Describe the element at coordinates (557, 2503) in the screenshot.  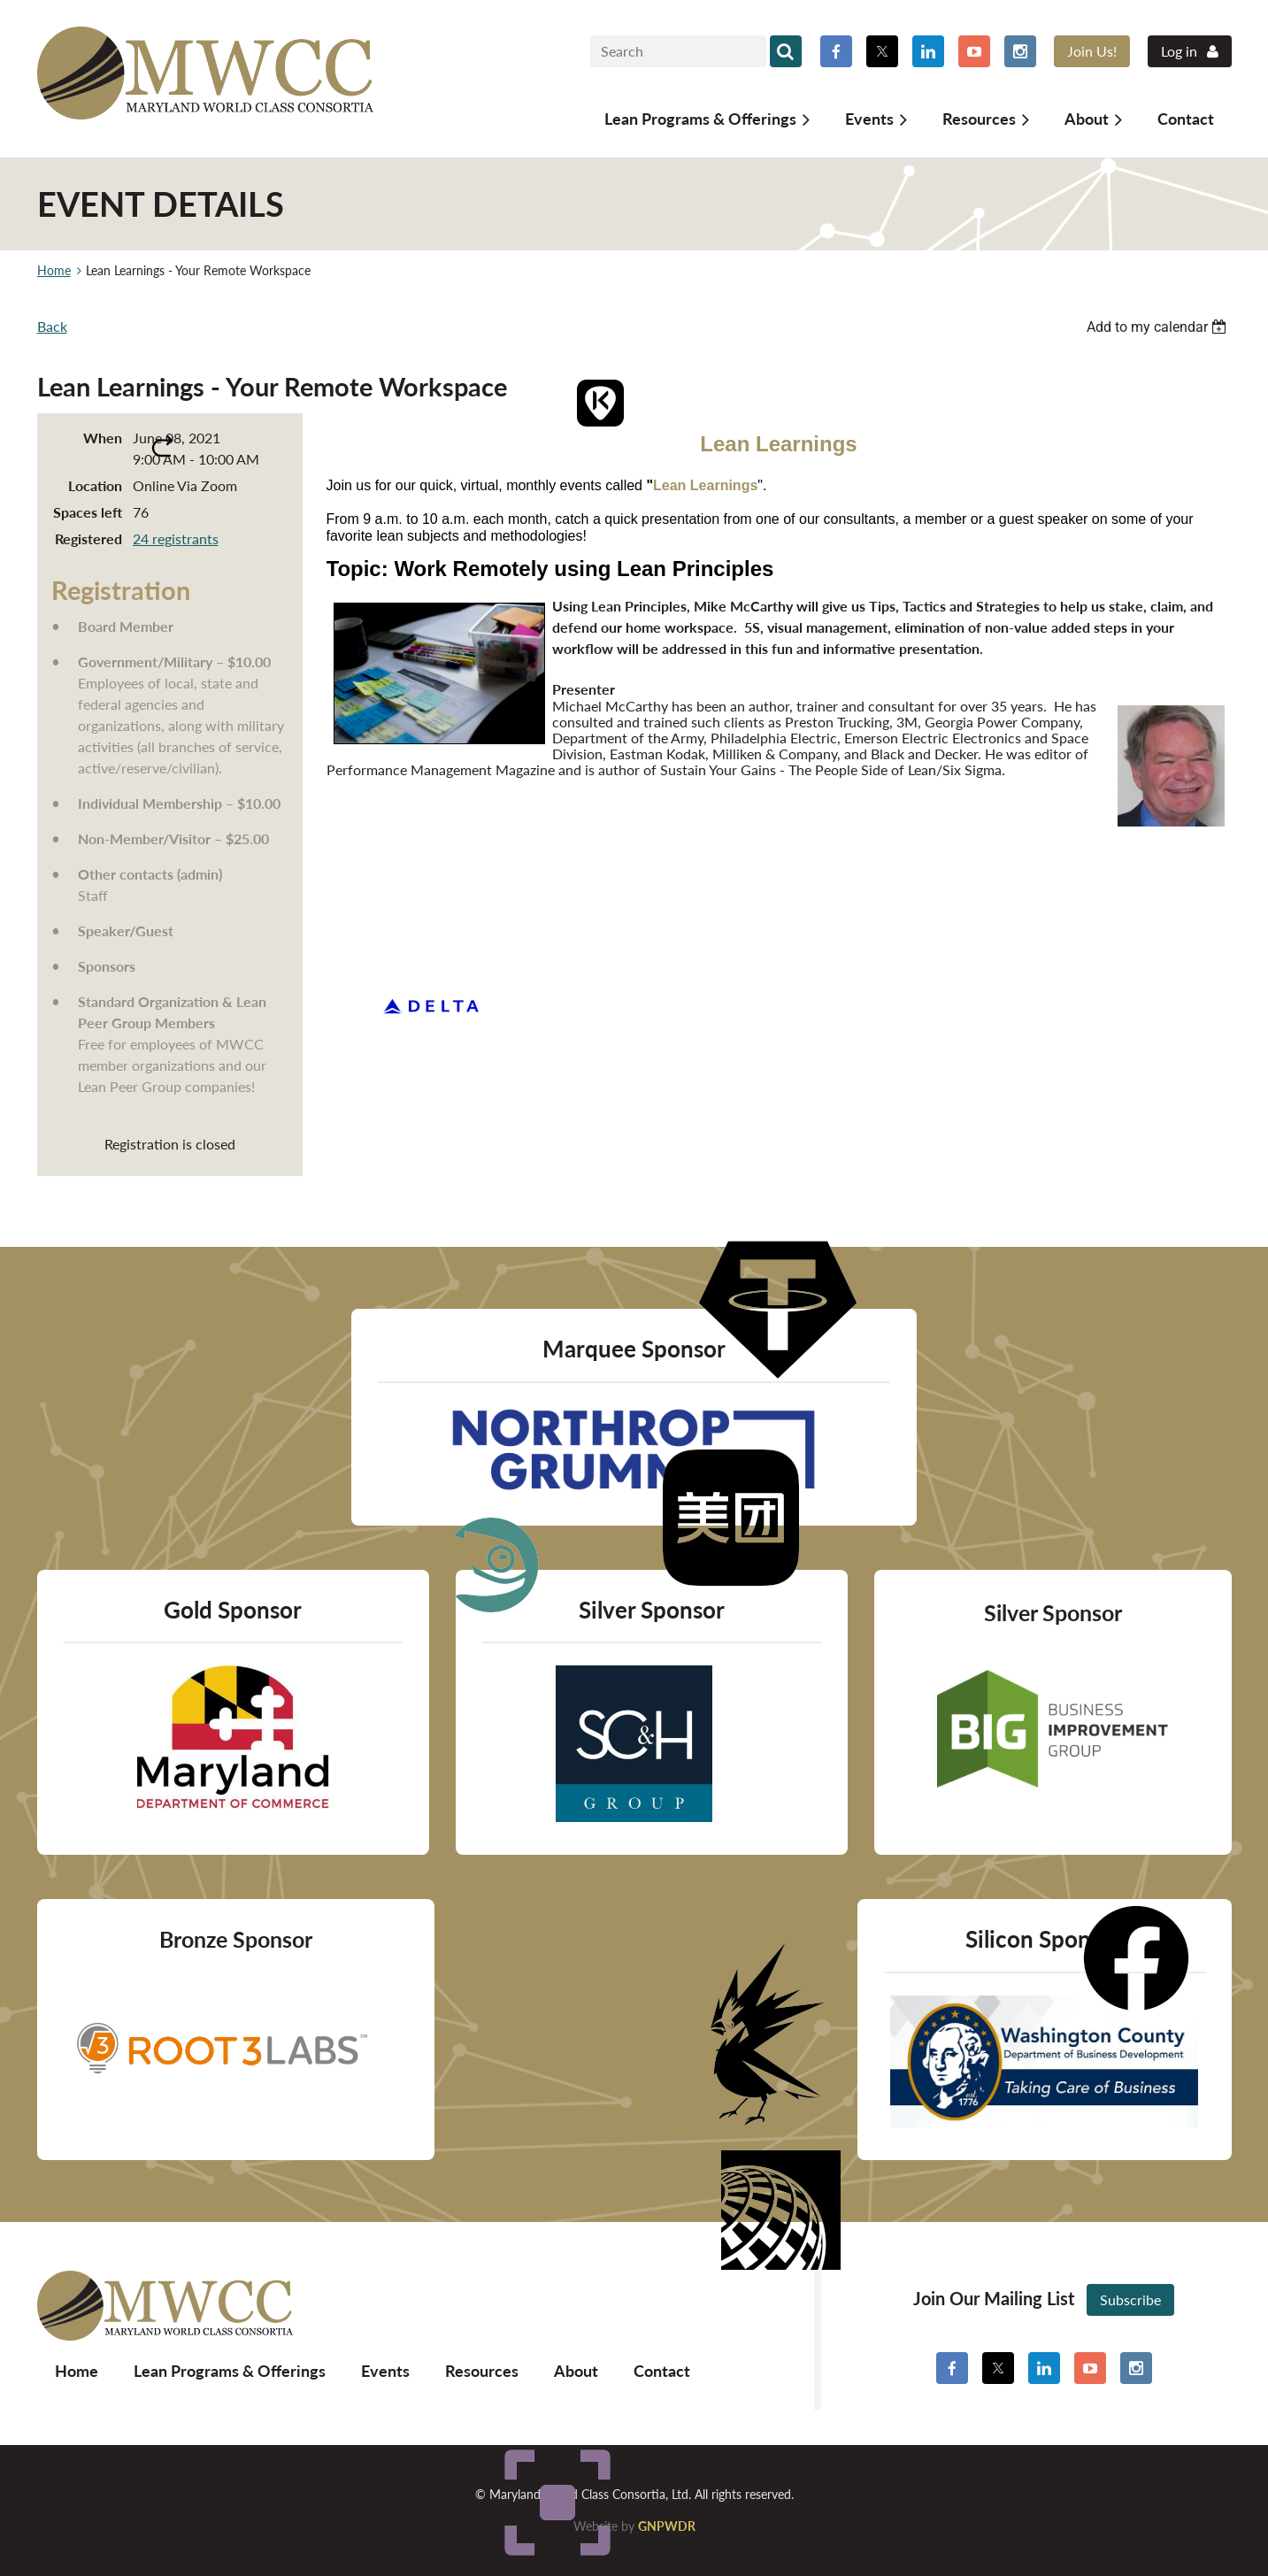
I see `enable focus mode to minimize distractions` at that location.